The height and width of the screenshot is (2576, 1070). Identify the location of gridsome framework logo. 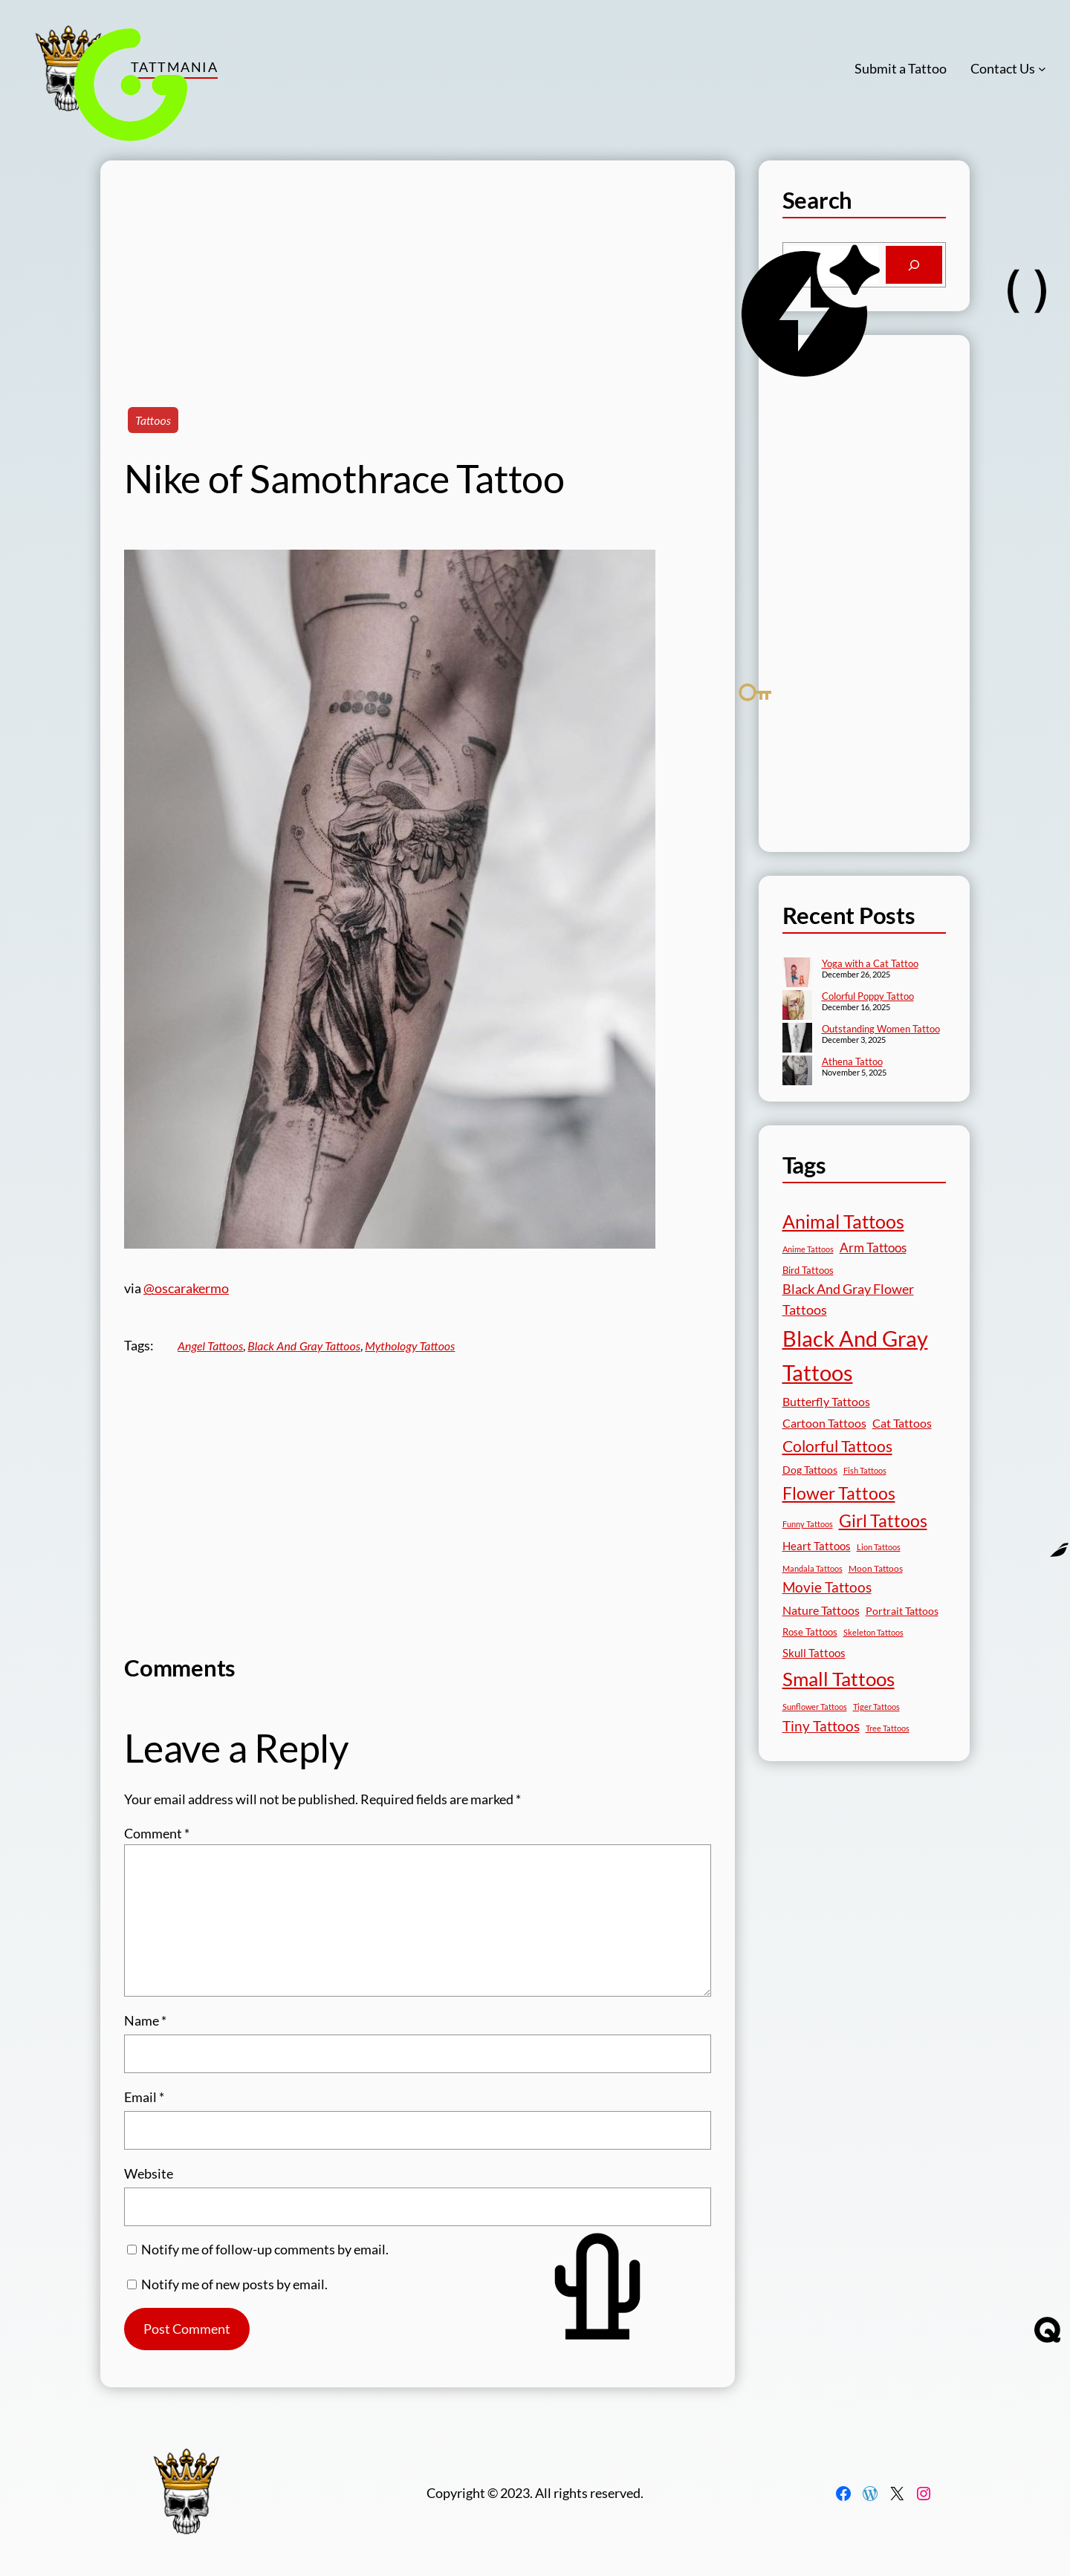
(131, 85).